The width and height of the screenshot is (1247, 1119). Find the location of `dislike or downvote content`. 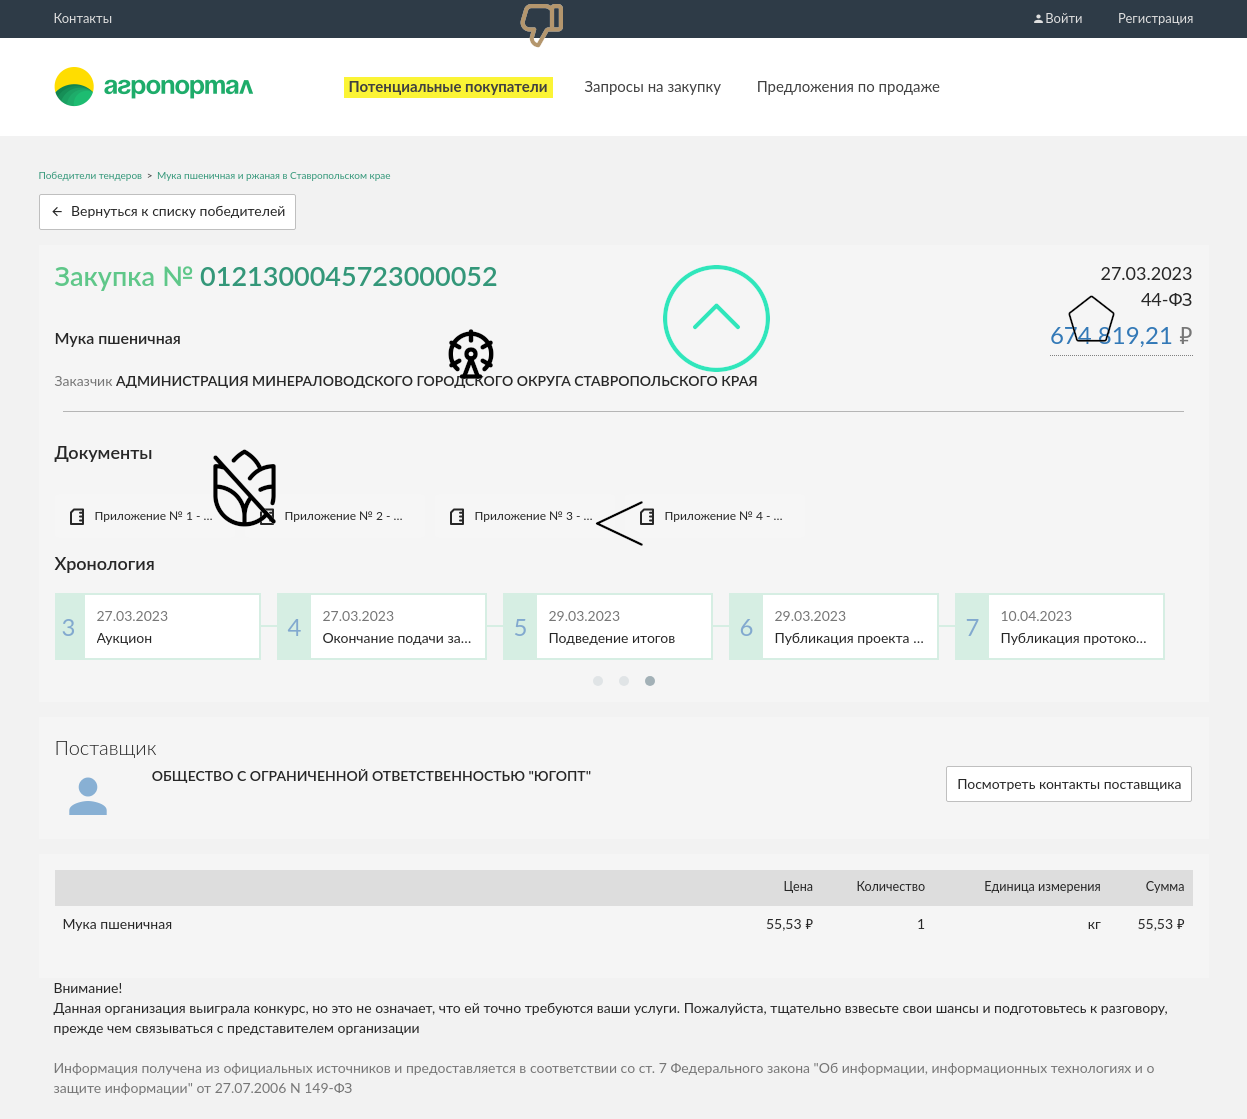

dislike or downvote content is located at coordinates (541, 26).